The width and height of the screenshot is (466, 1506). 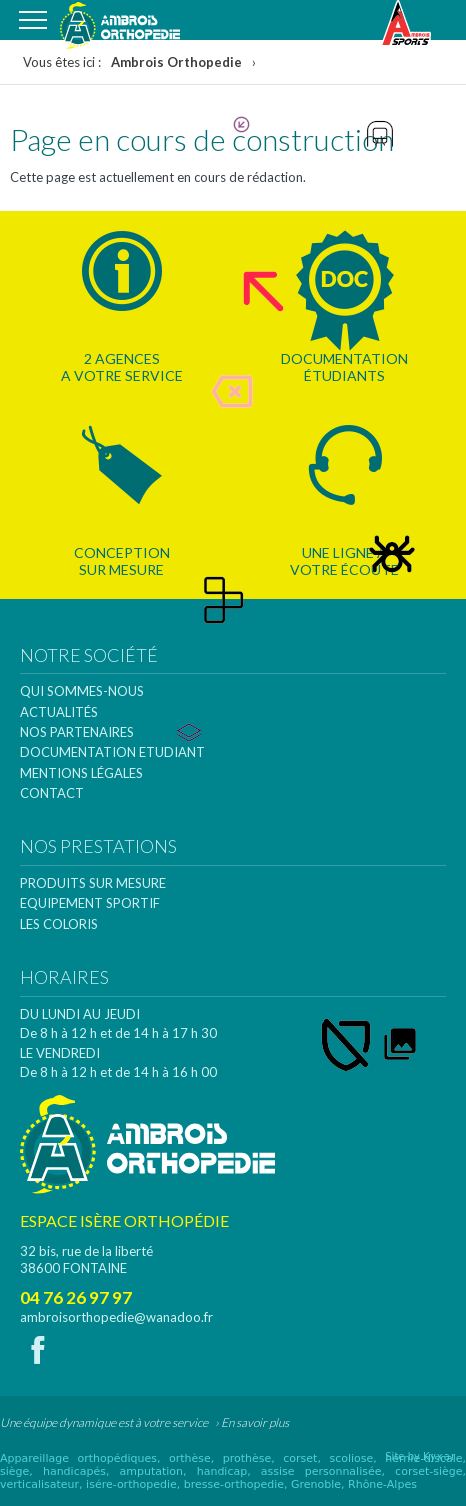 What do you see at coordinates (189, 733) in the screenshot?
I see `view layers or stacked content` at bounding box center [189, 733].